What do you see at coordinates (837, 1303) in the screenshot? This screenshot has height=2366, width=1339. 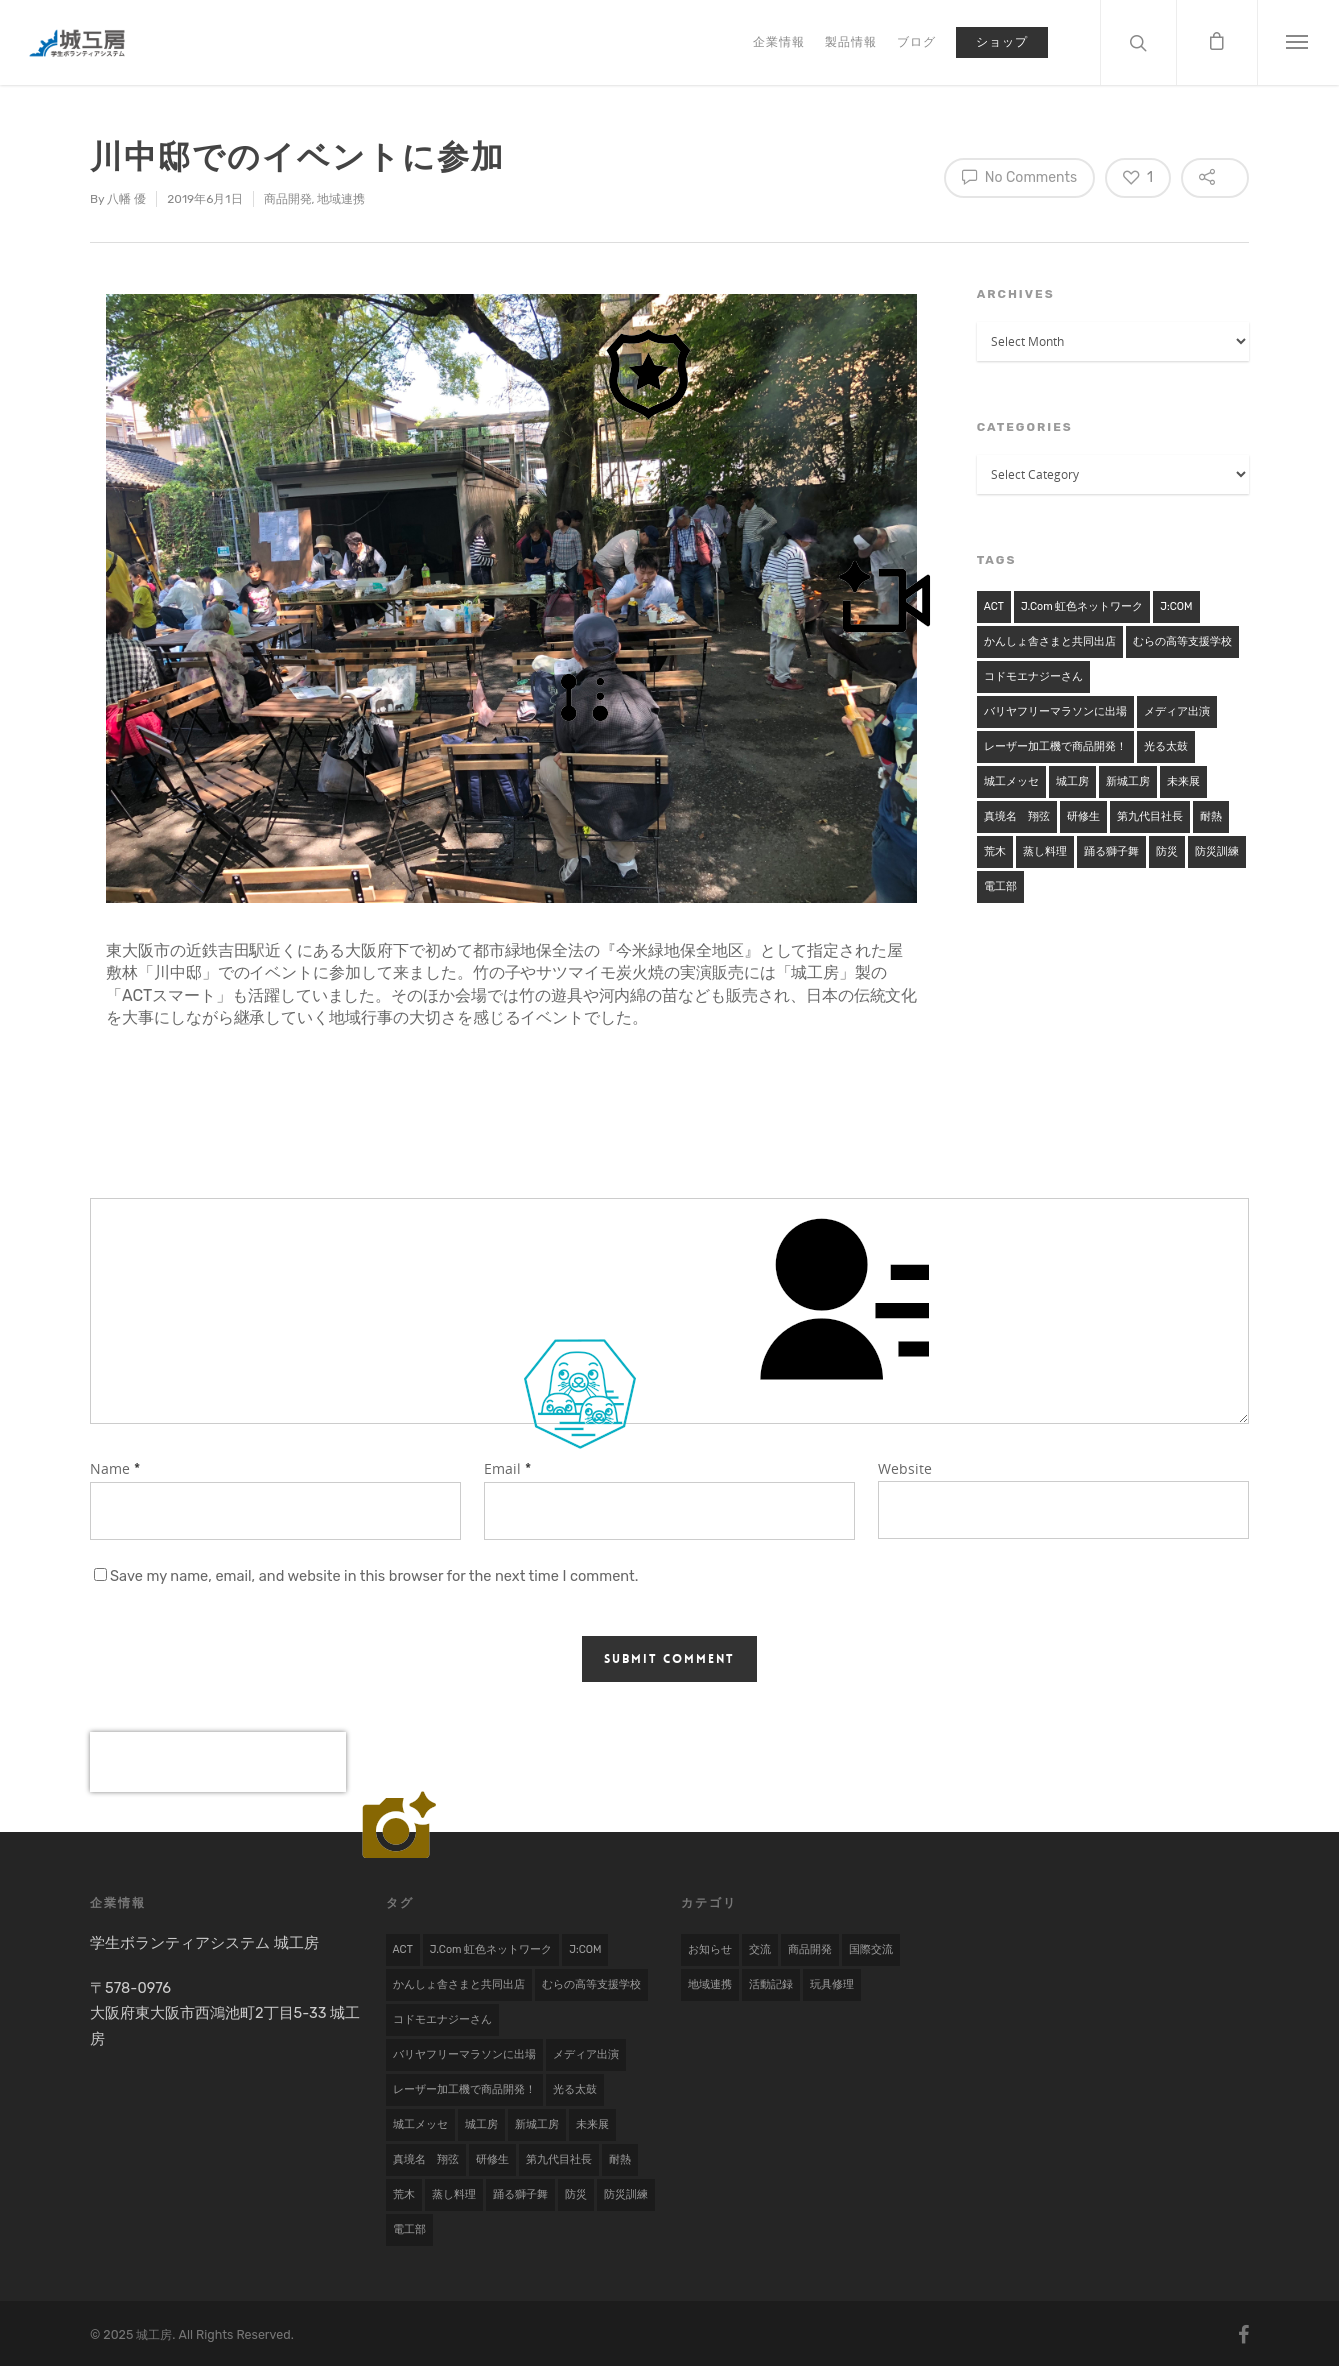 I see `access your contacts list` at bounding box center [837, 1303].